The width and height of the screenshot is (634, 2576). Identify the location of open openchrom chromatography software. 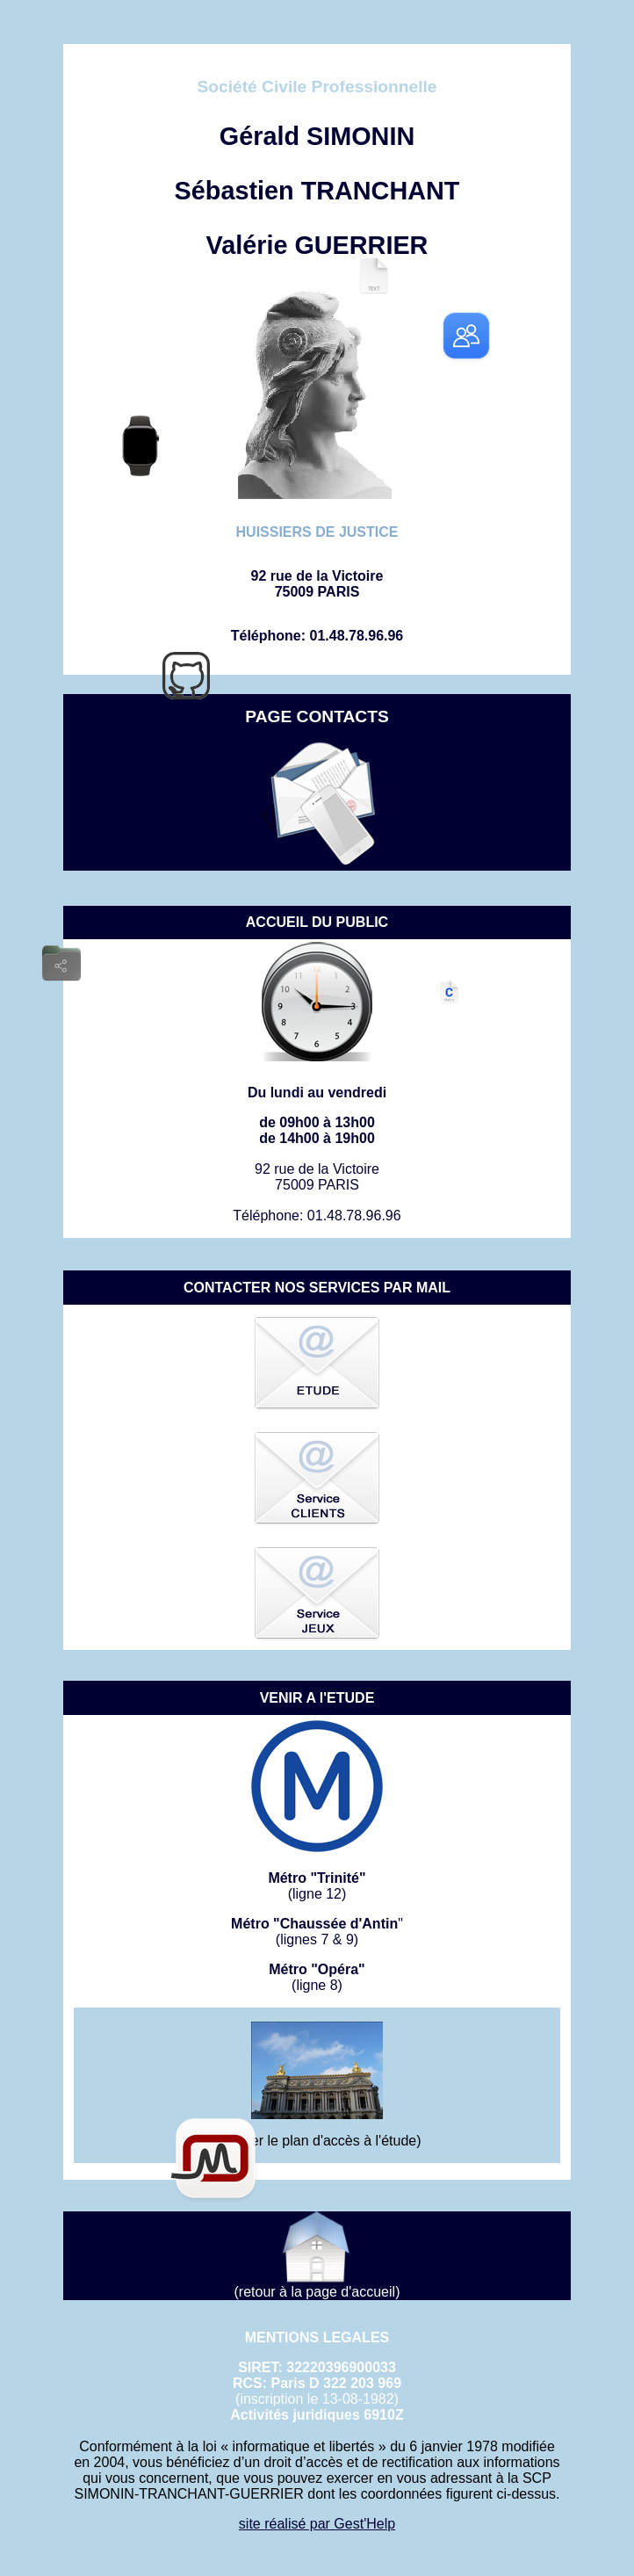
(215, 2158).